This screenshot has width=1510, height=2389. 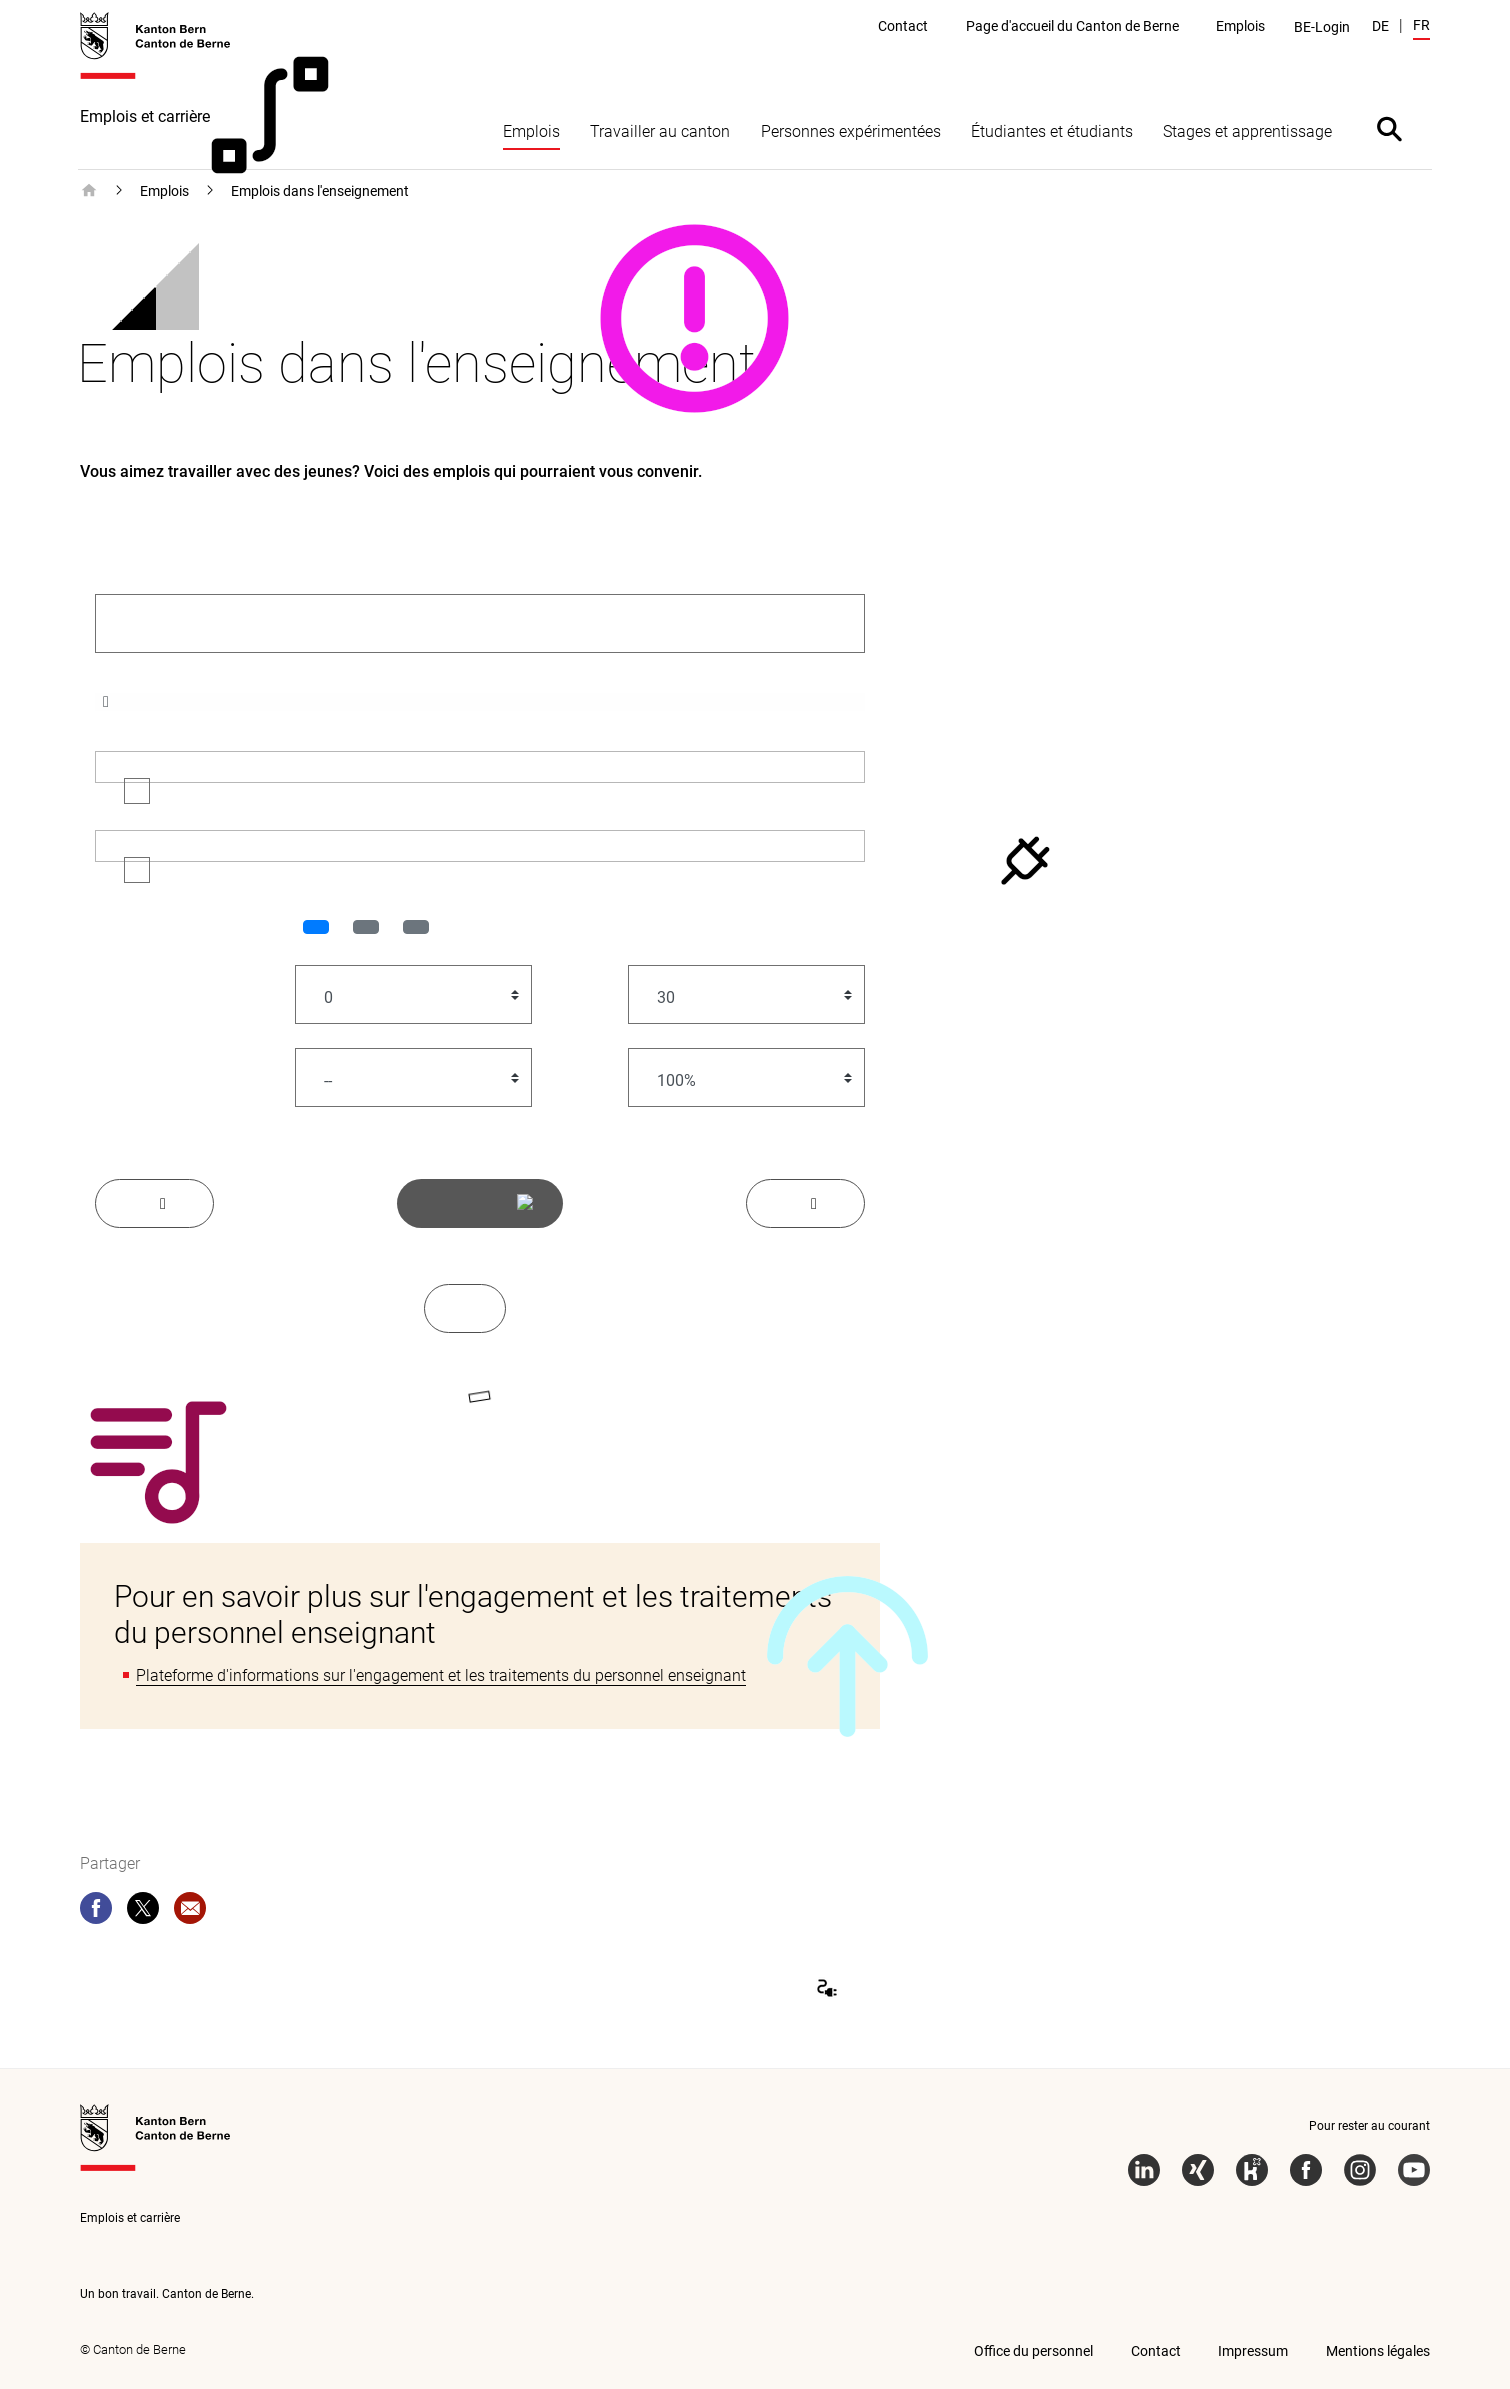 What do you see at coordinates (158, 1462) in the screenshot?
I see `view your music playlist` at bounding box center [158, 1462].